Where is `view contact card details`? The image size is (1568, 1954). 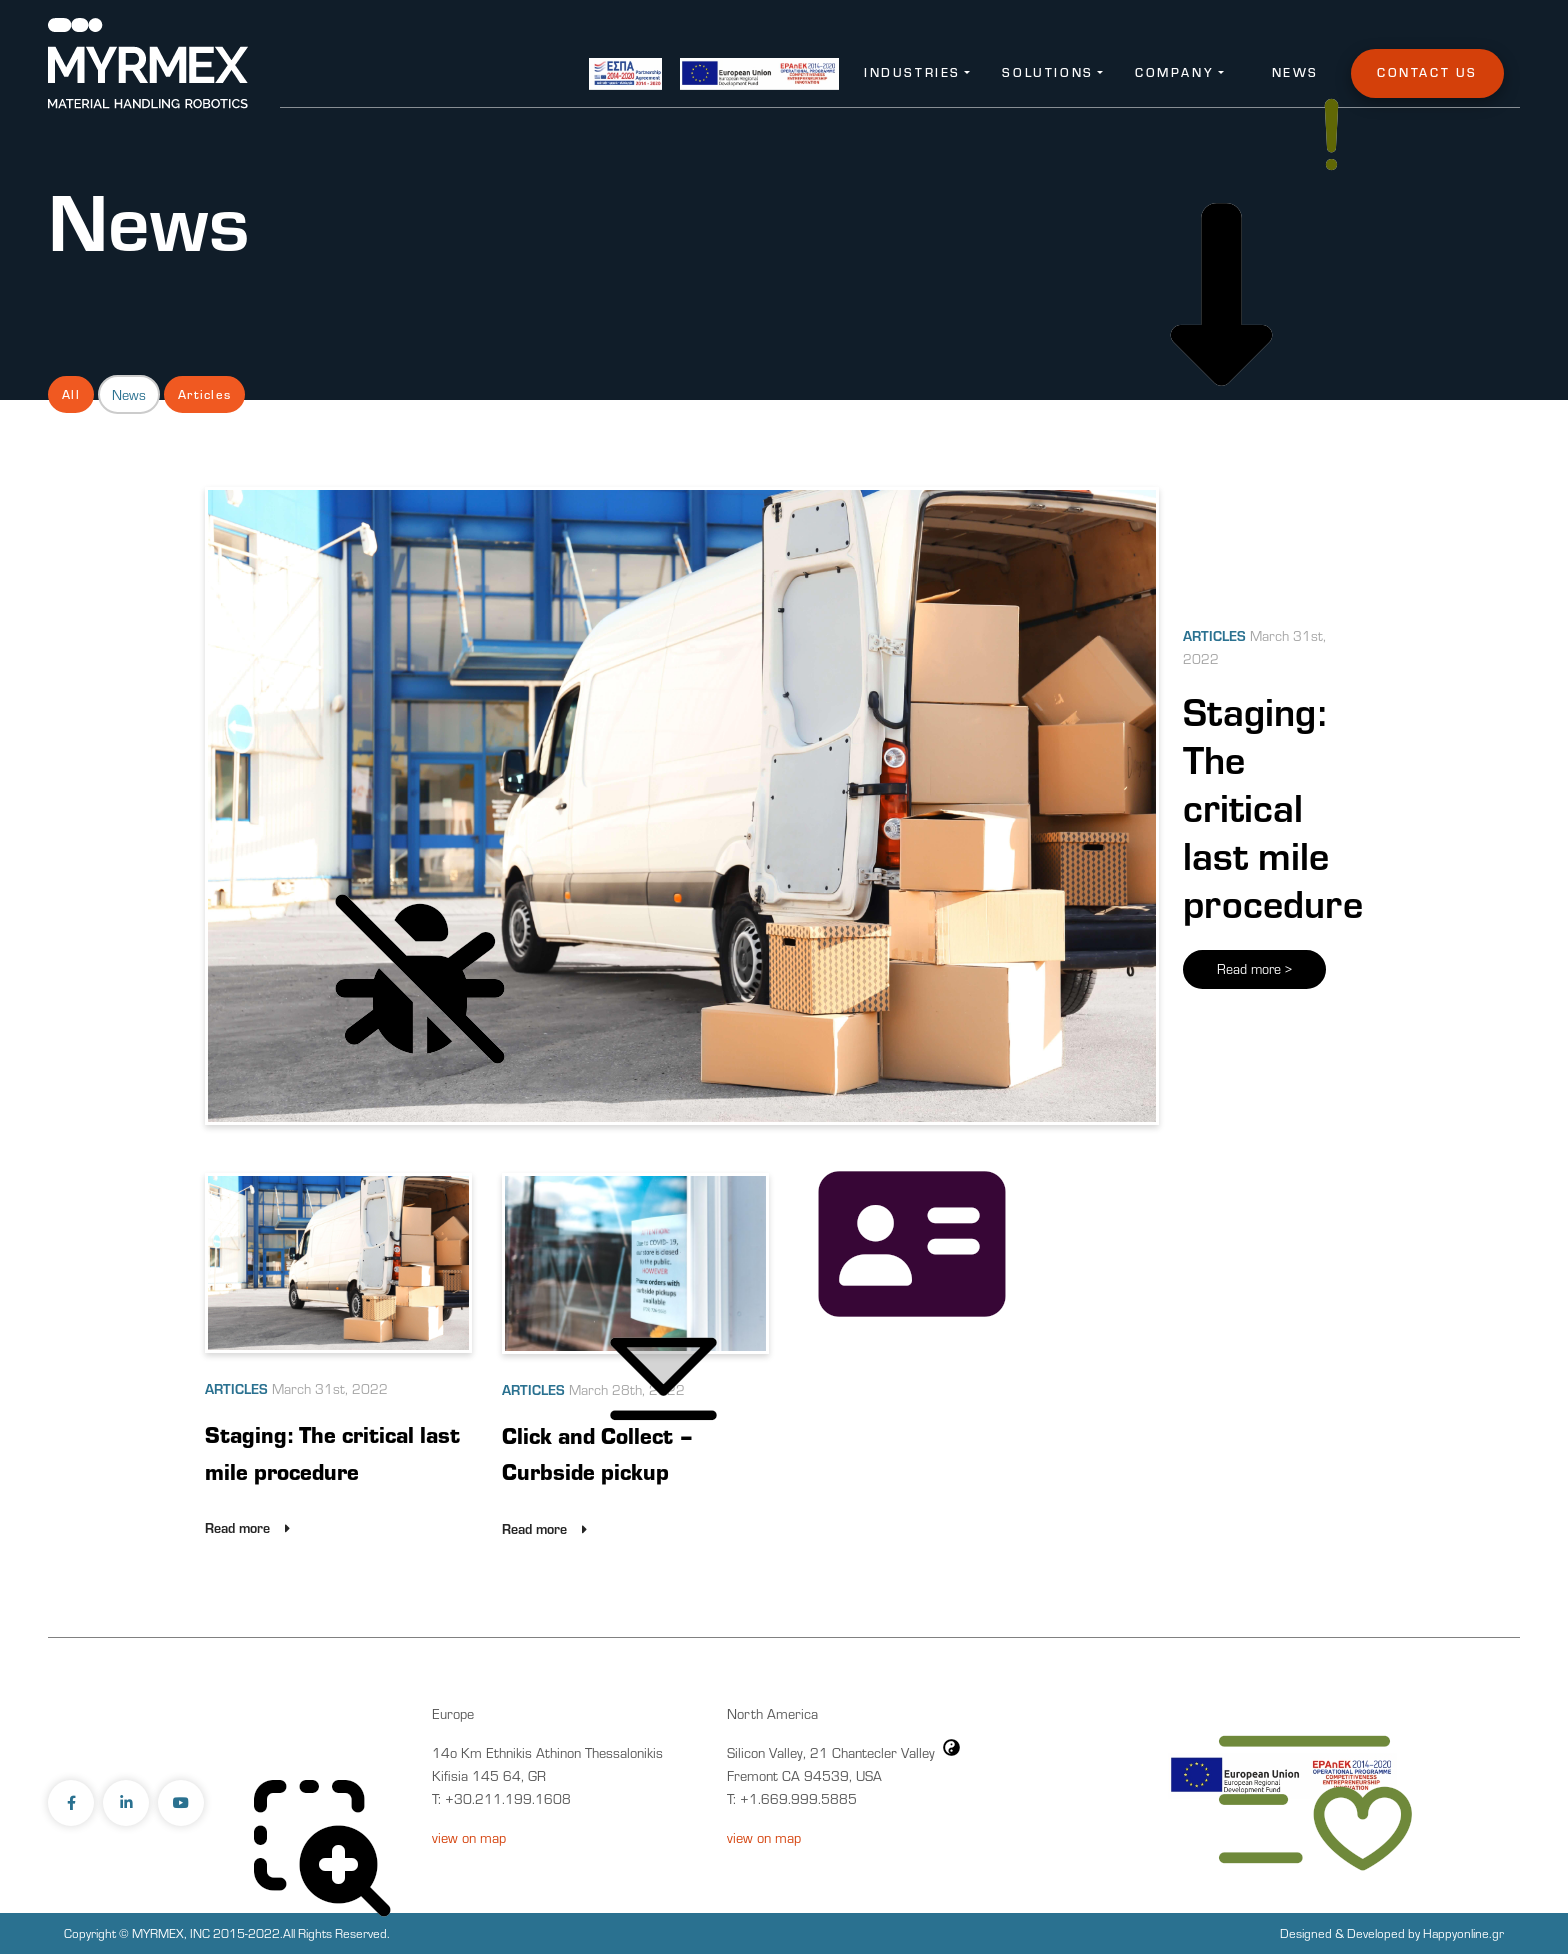 view contact card details is located at coordinates (912, 1244).